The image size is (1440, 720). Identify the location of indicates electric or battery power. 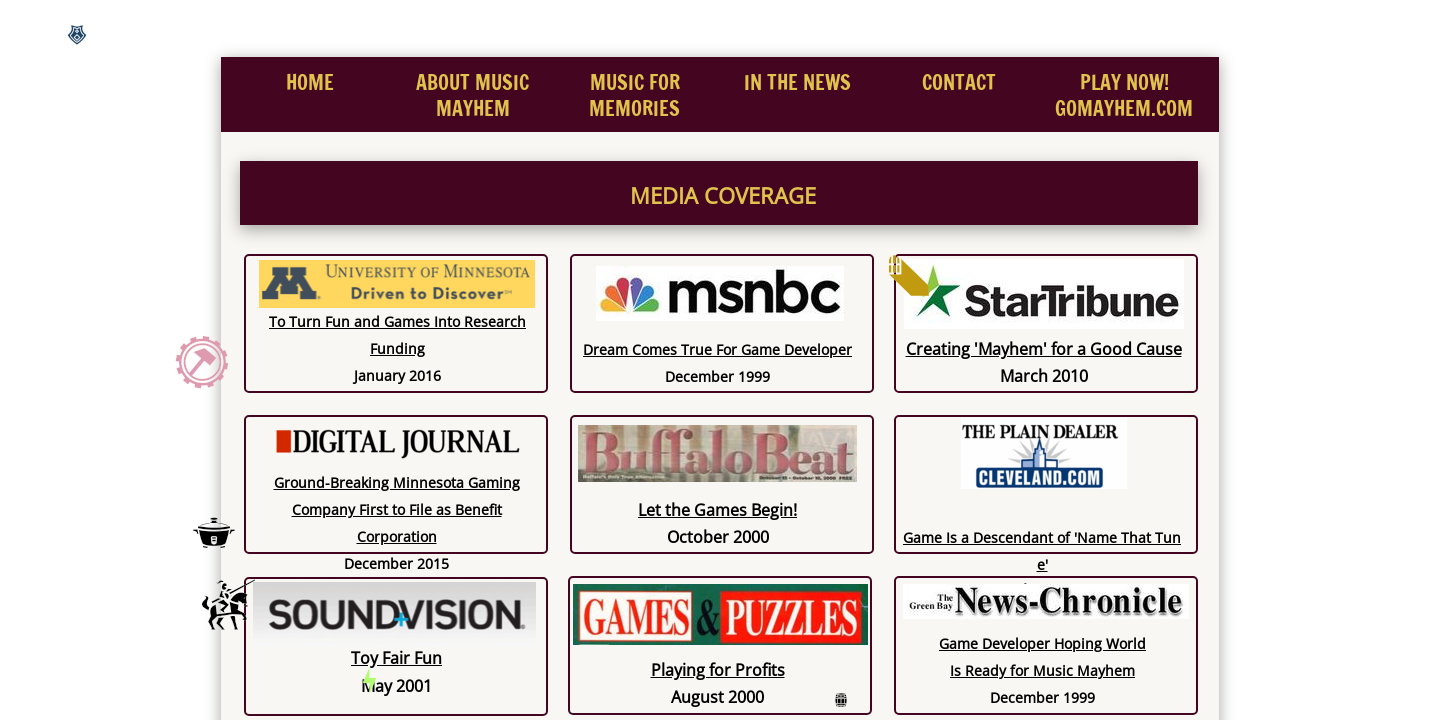
(369, 680).